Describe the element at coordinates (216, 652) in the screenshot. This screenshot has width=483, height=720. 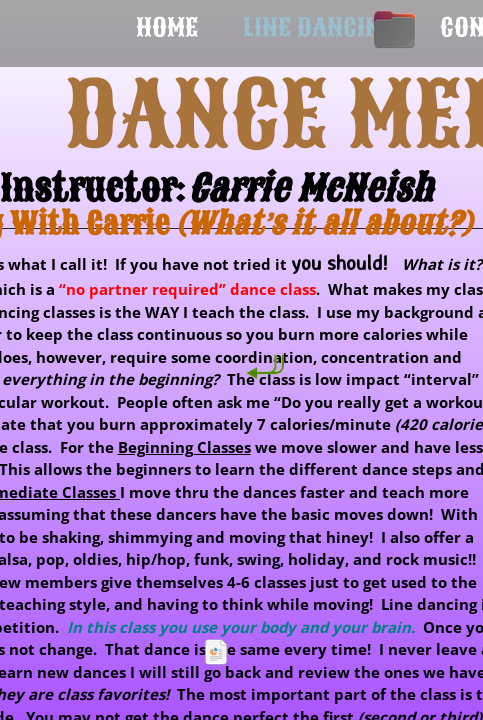
I see `open a presentation file` at that location.